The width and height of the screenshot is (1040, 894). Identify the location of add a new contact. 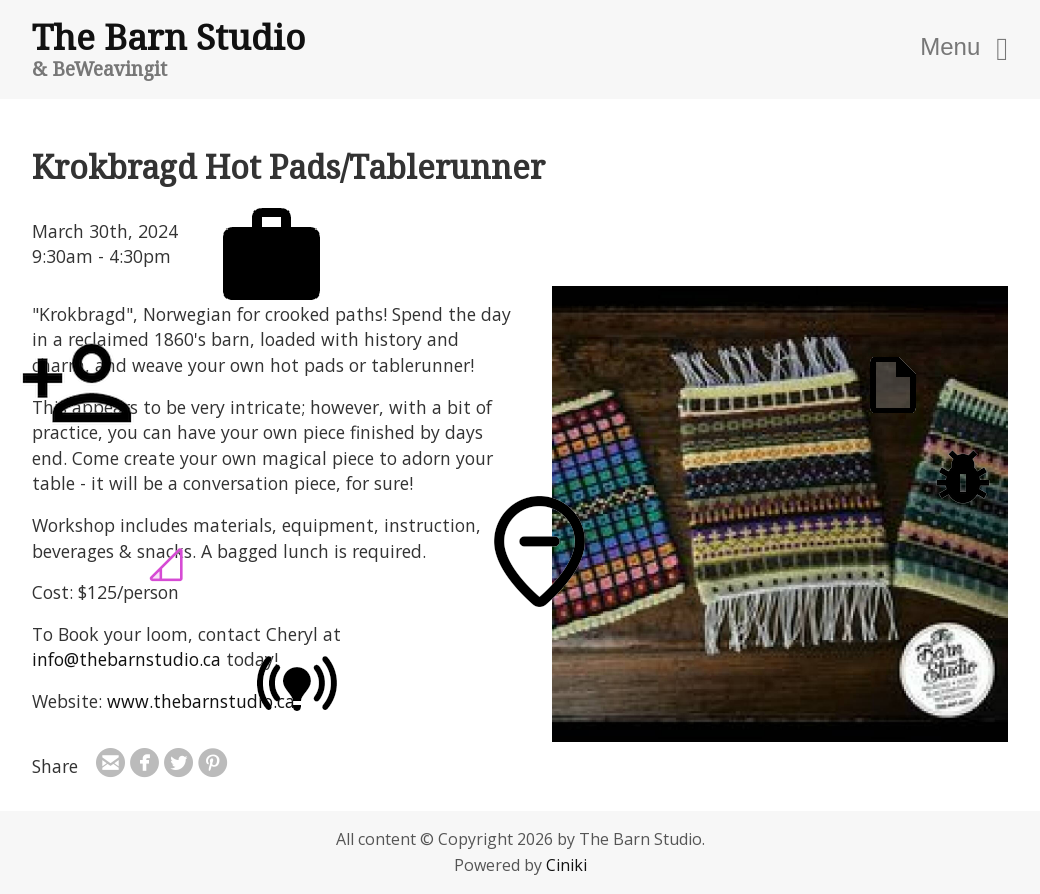
(77, 383).